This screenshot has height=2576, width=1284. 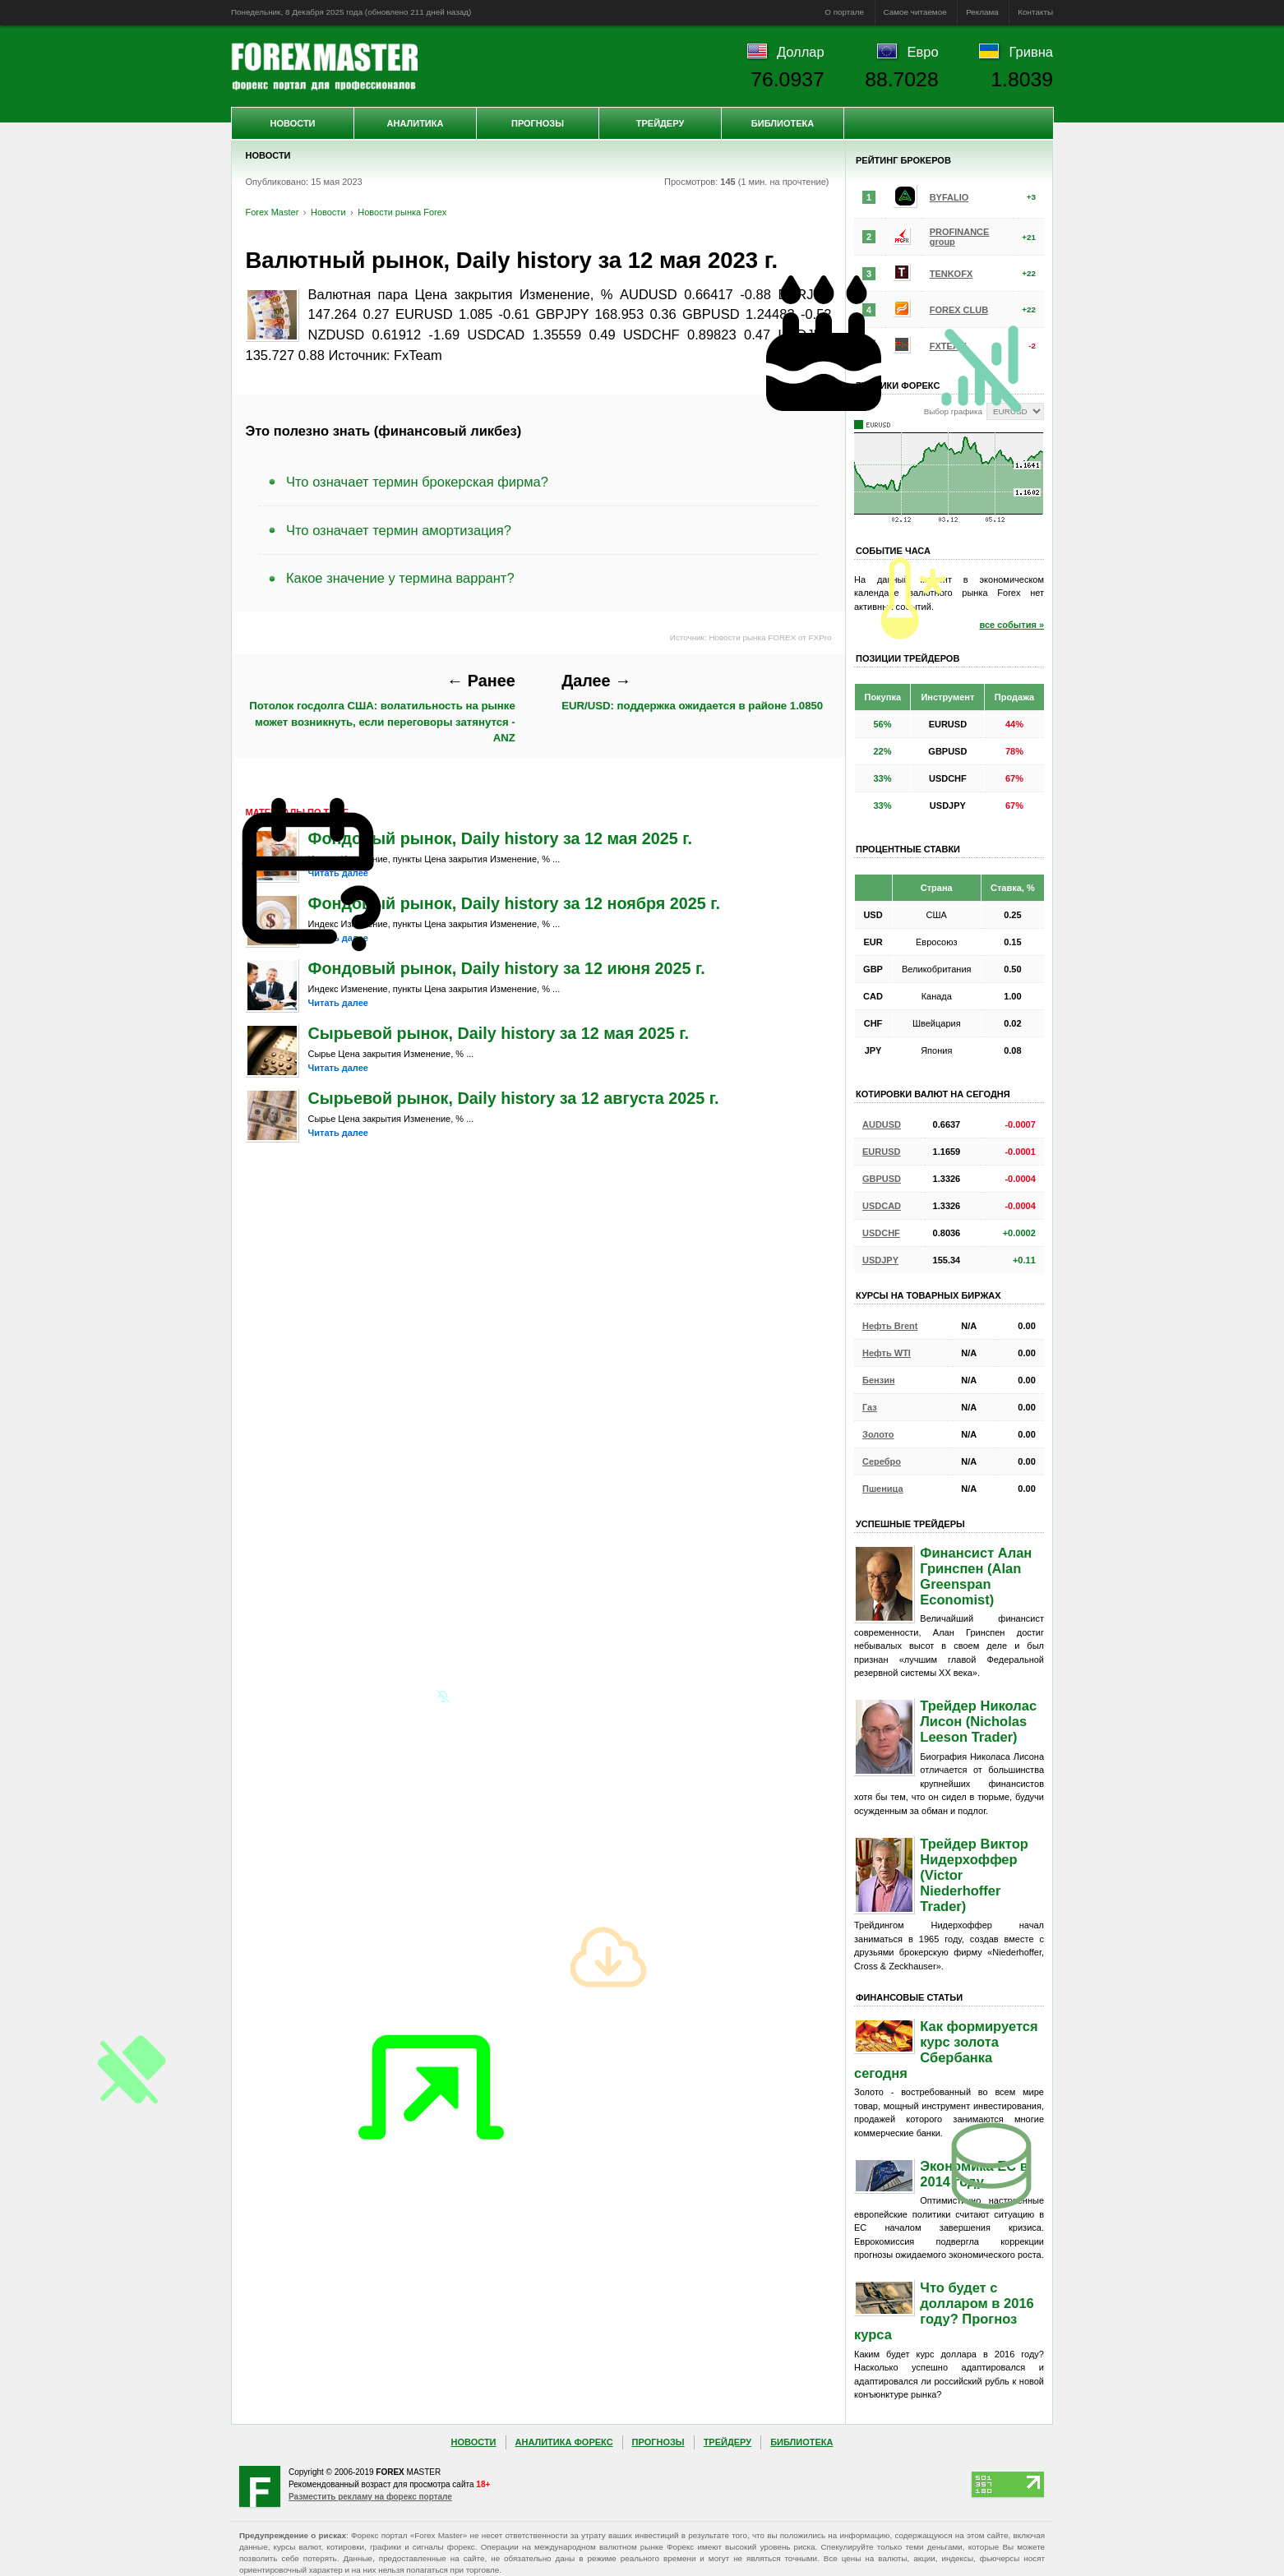 I want to click on no cellular signal available, so click(x=983, y=371).